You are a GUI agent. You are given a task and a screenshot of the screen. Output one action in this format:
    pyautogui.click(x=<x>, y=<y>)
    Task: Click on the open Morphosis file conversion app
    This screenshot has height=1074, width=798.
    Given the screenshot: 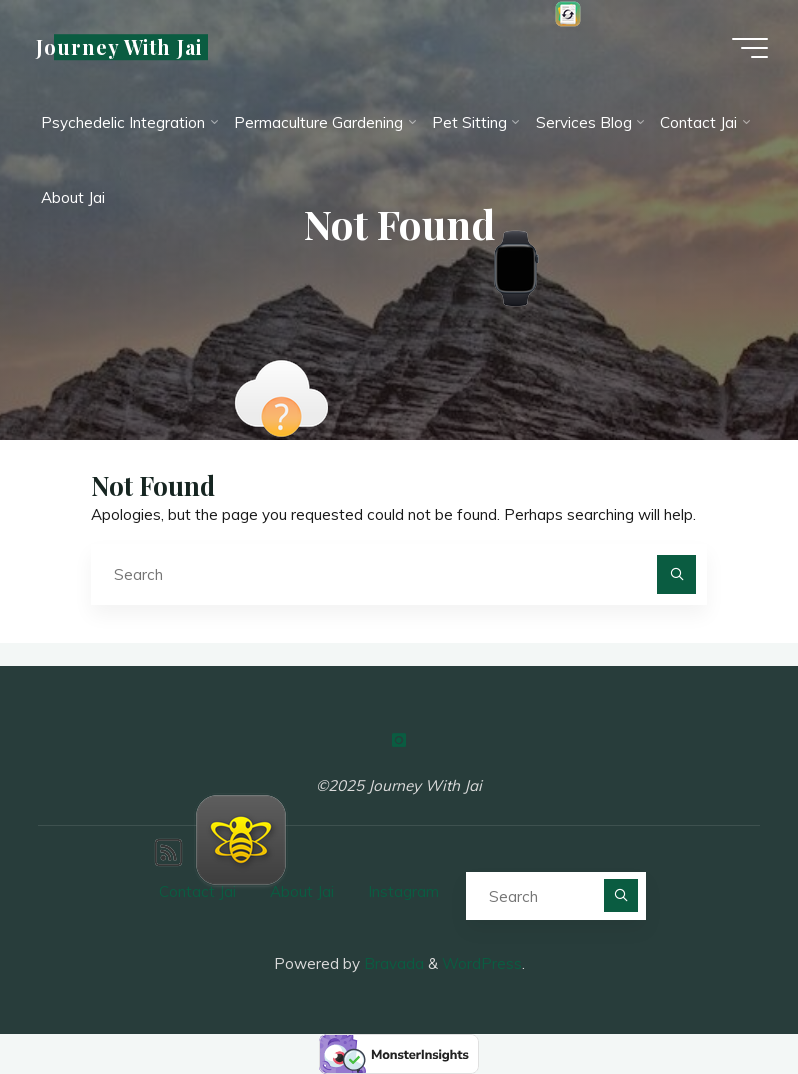 What is the action you would take?
    pyautogui.click(x=568, y=14)
    